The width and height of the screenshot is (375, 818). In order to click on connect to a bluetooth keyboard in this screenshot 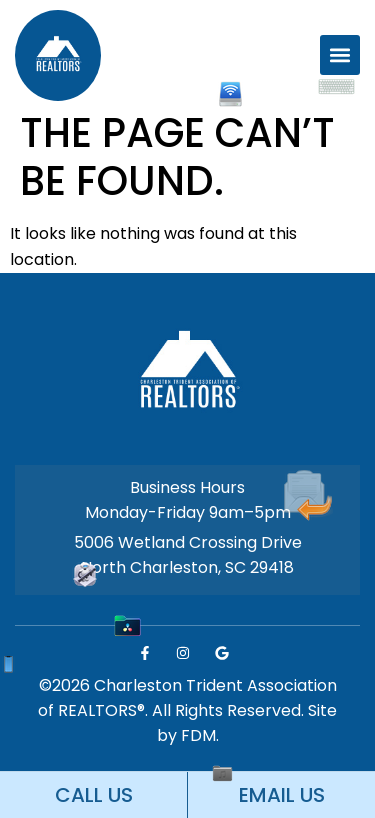, I will do `click(336, 86)`.